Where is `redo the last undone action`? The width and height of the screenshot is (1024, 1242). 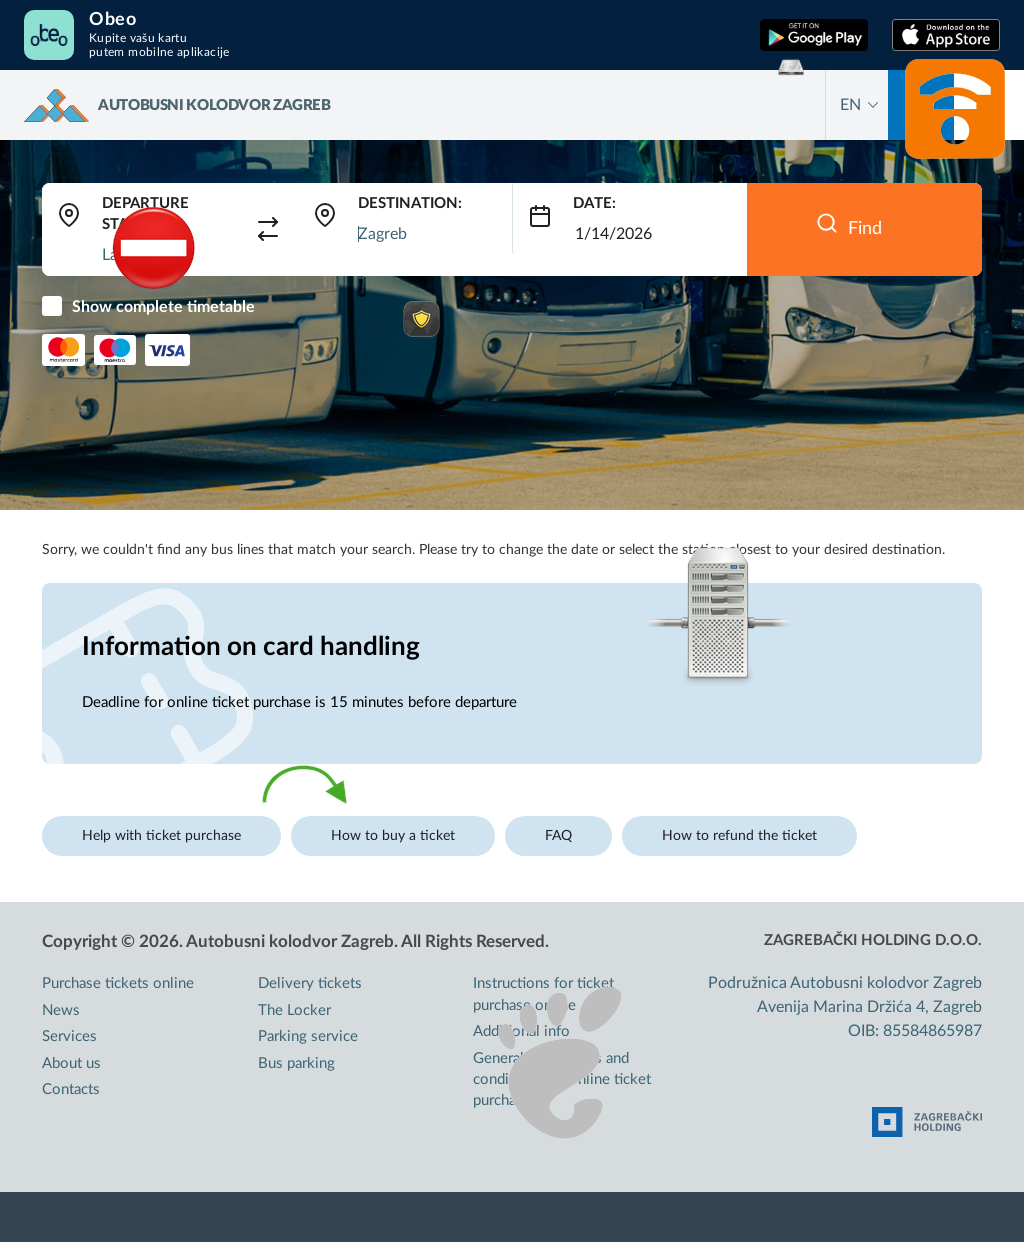
redo the last undone action is located at coordinates (305, 784).